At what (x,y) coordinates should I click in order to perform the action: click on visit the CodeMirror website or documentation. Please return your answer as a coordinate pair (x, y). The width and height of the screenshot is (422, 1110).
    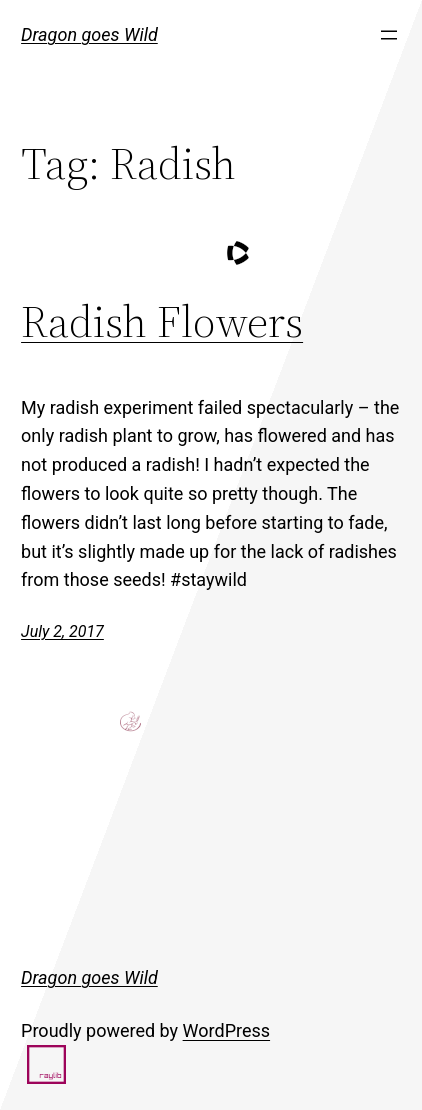
    Looking at the image, I should click on (130, 721).